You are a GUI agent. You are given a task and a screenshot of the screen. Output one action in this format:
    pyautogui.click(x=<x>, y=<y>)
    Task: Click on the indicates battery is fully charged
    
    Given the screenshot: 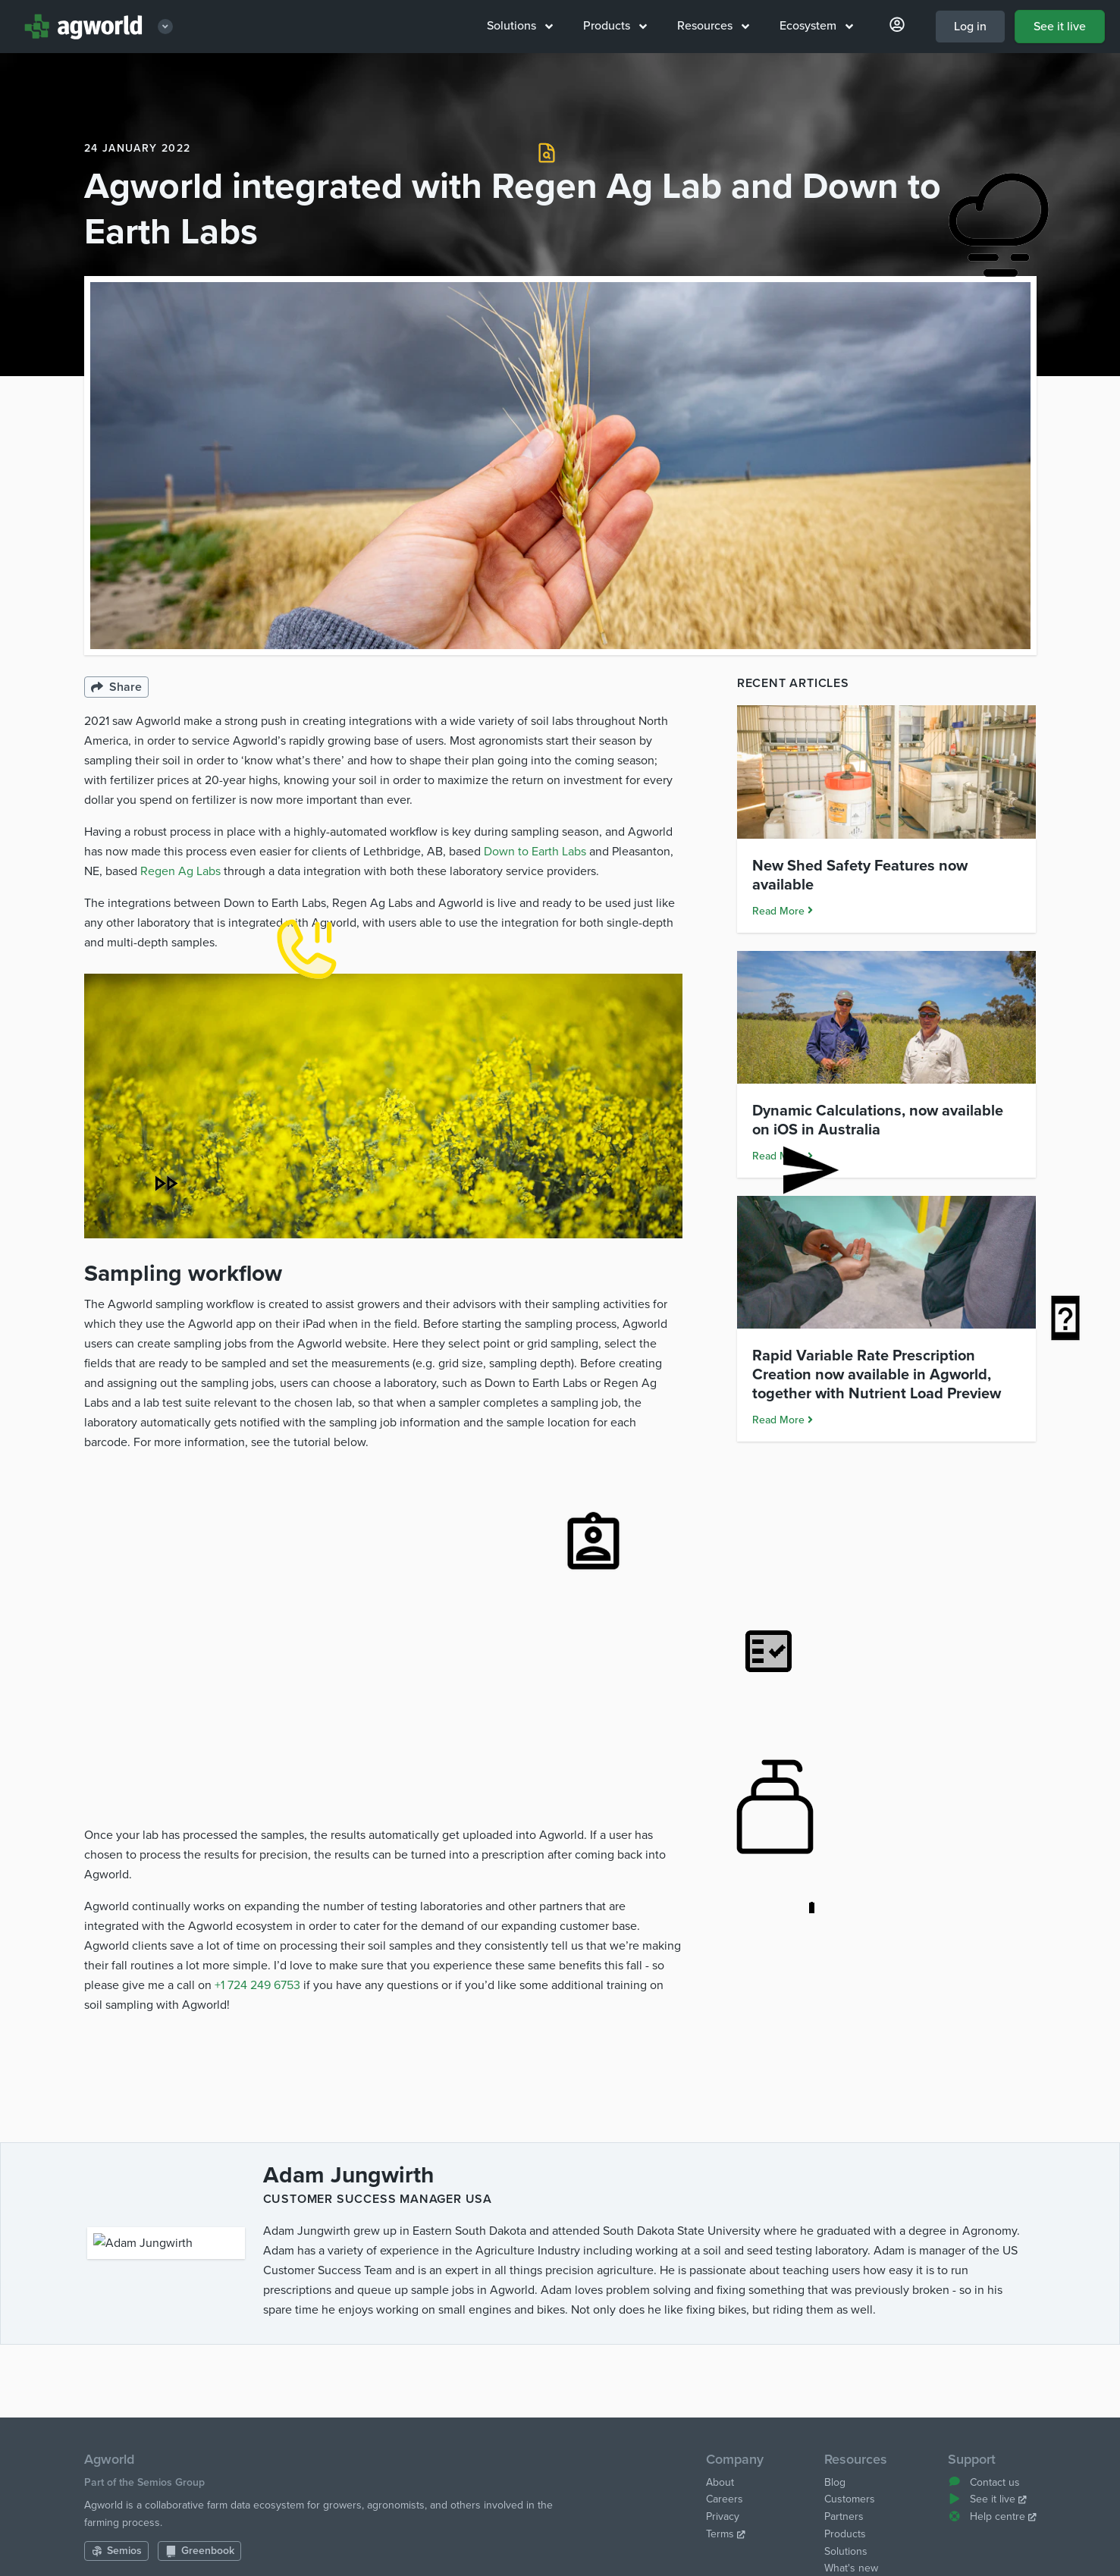 What is the action you would take?
    pyautogui.click(x=811, y=1907)
    